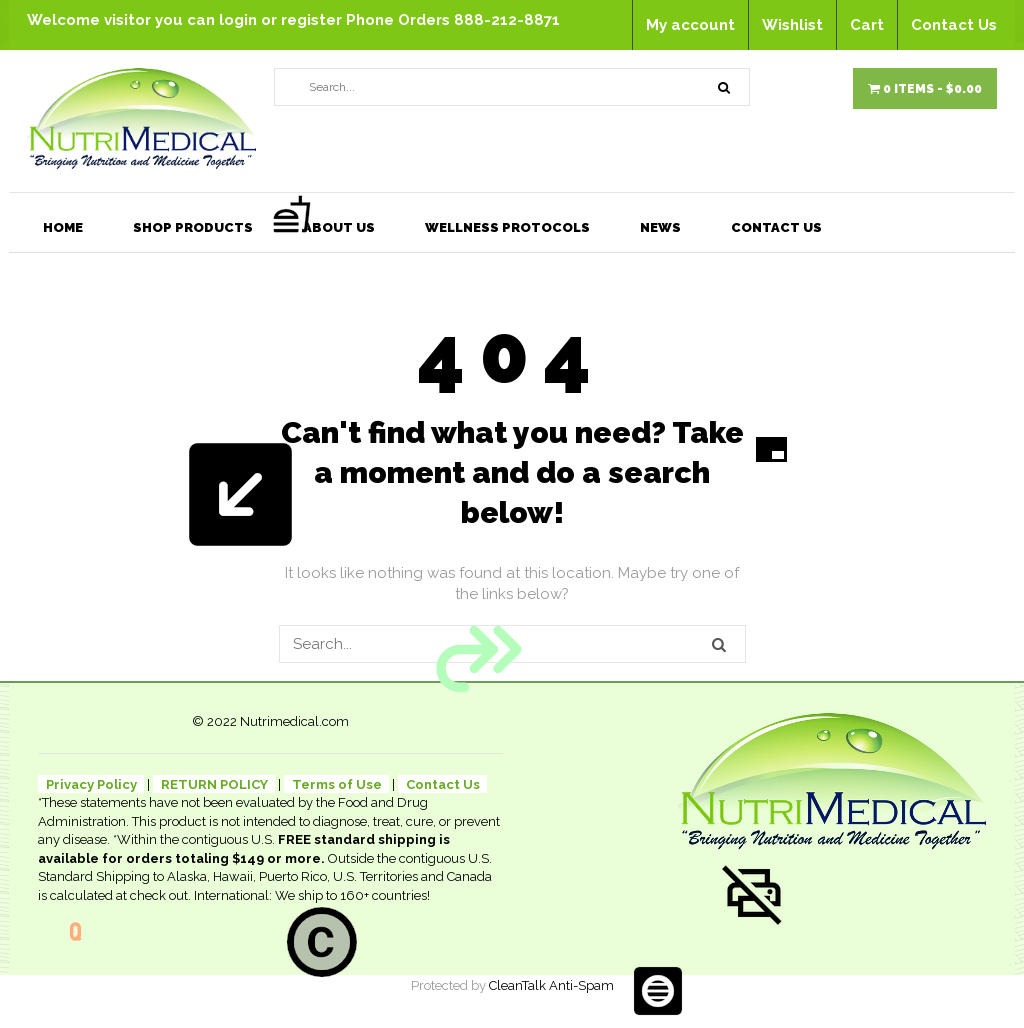 Image resolution: width=1024 pixels, height=1028 pixels. What do you see at coordinates (75, 931) in the screenshot?
I see `indicates a label or category starting with "q"` at bounding box center [75, 931].